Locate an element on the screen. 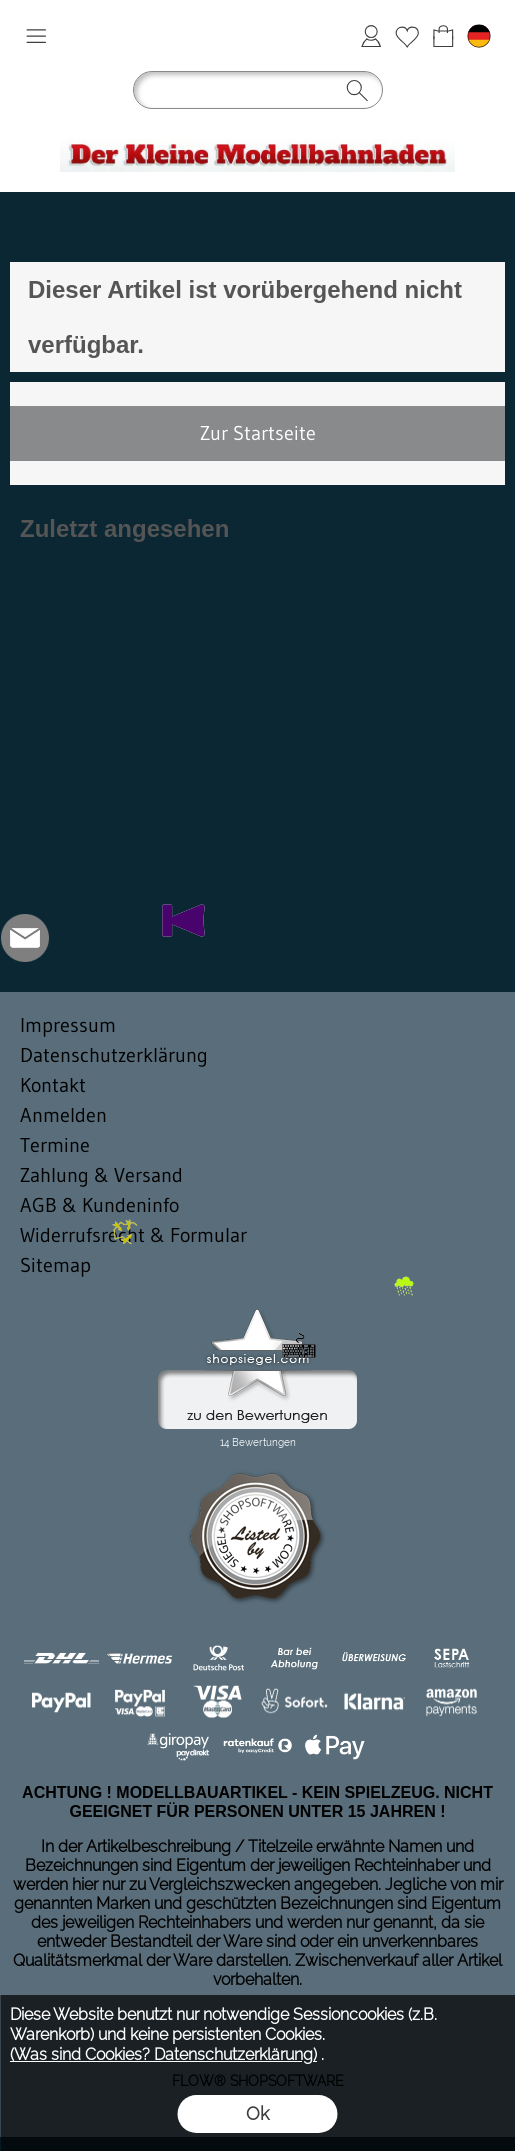  open on-screen keyboard is located at coordinates (299, 1351).